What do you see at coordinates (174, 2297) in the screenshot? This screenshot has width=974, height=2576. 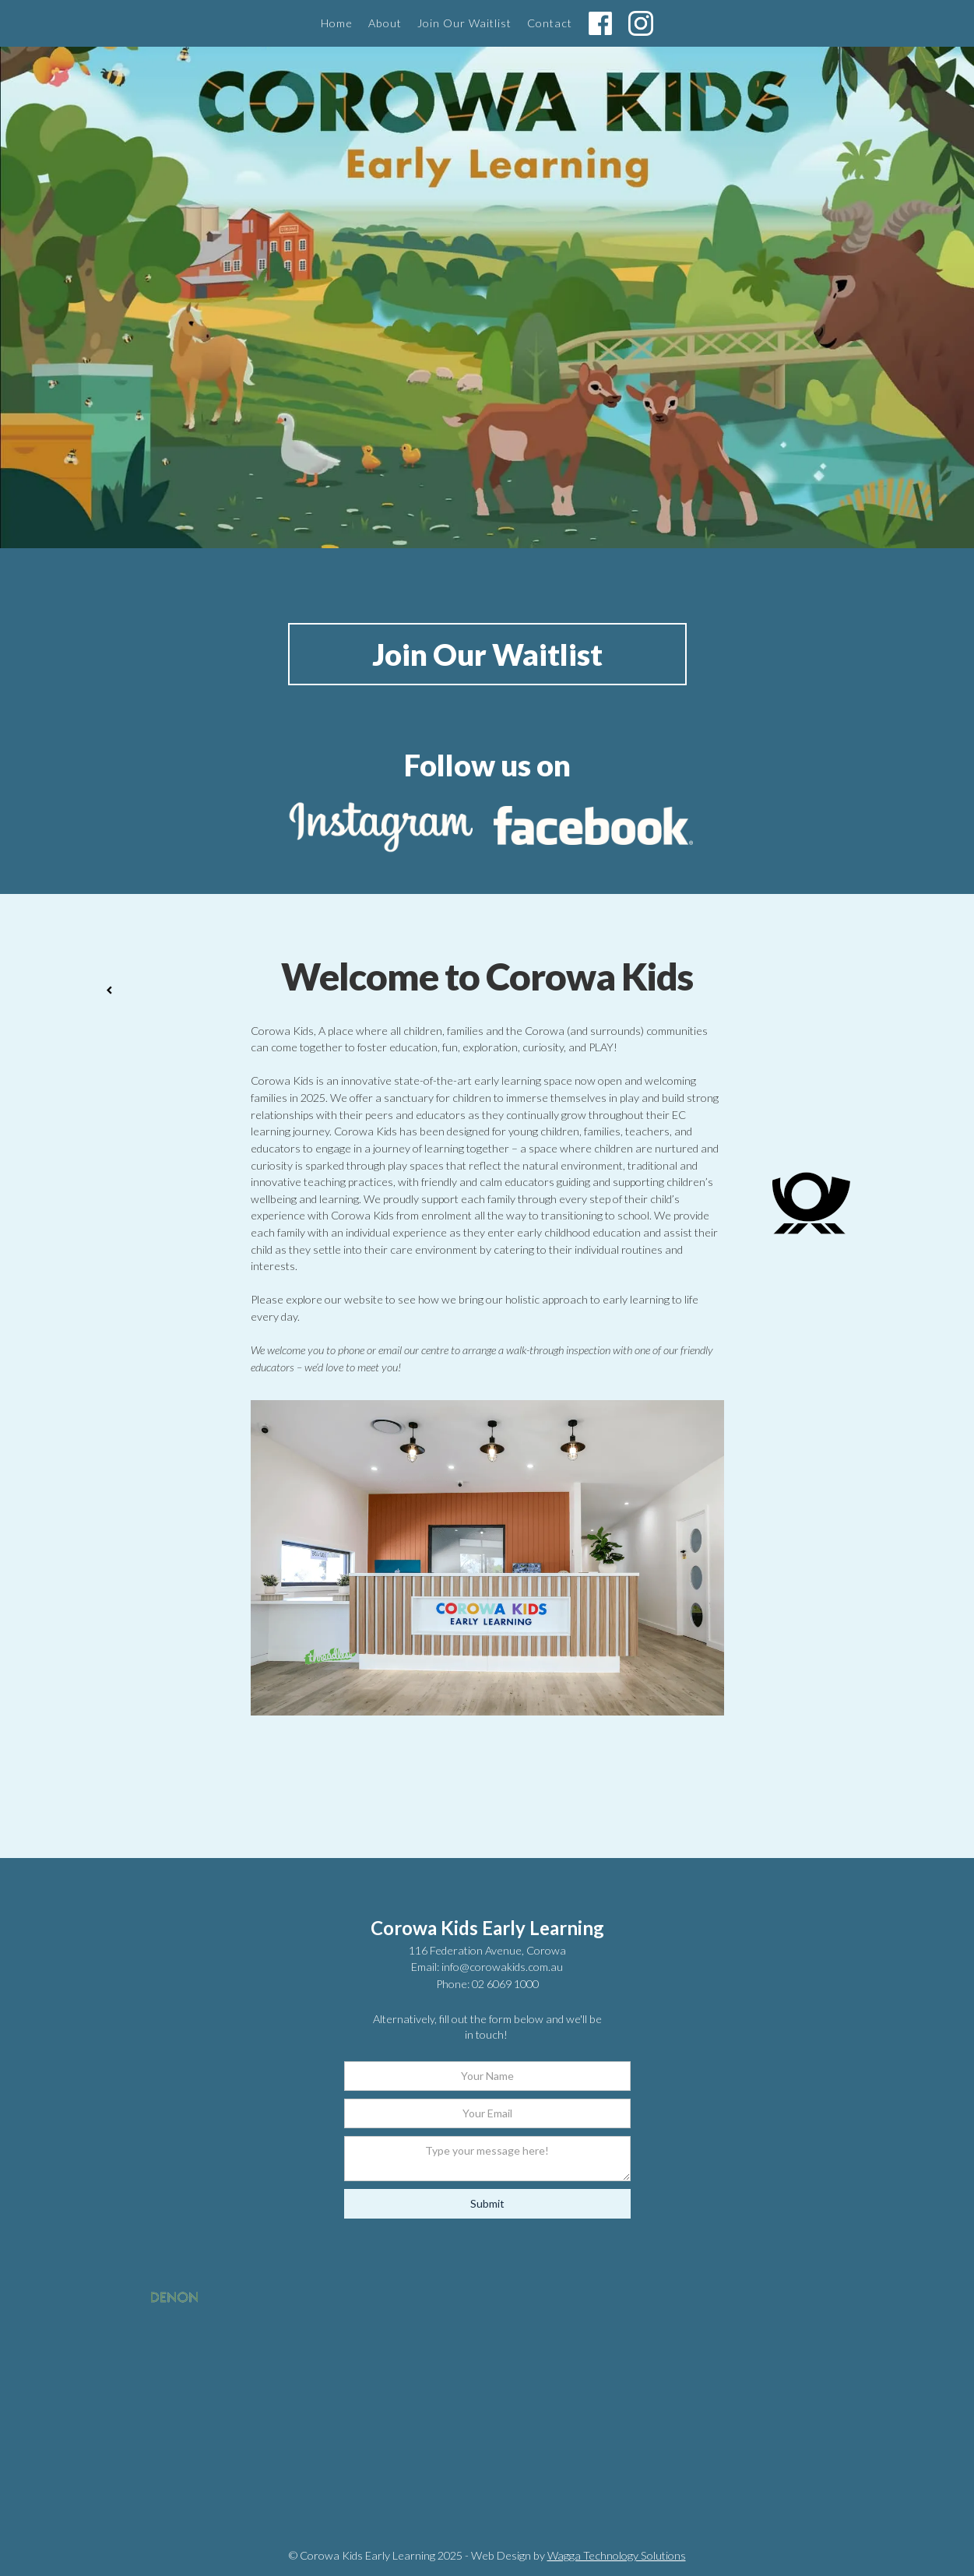 I see `denon brand logo` at bounding box center [174, 2297].